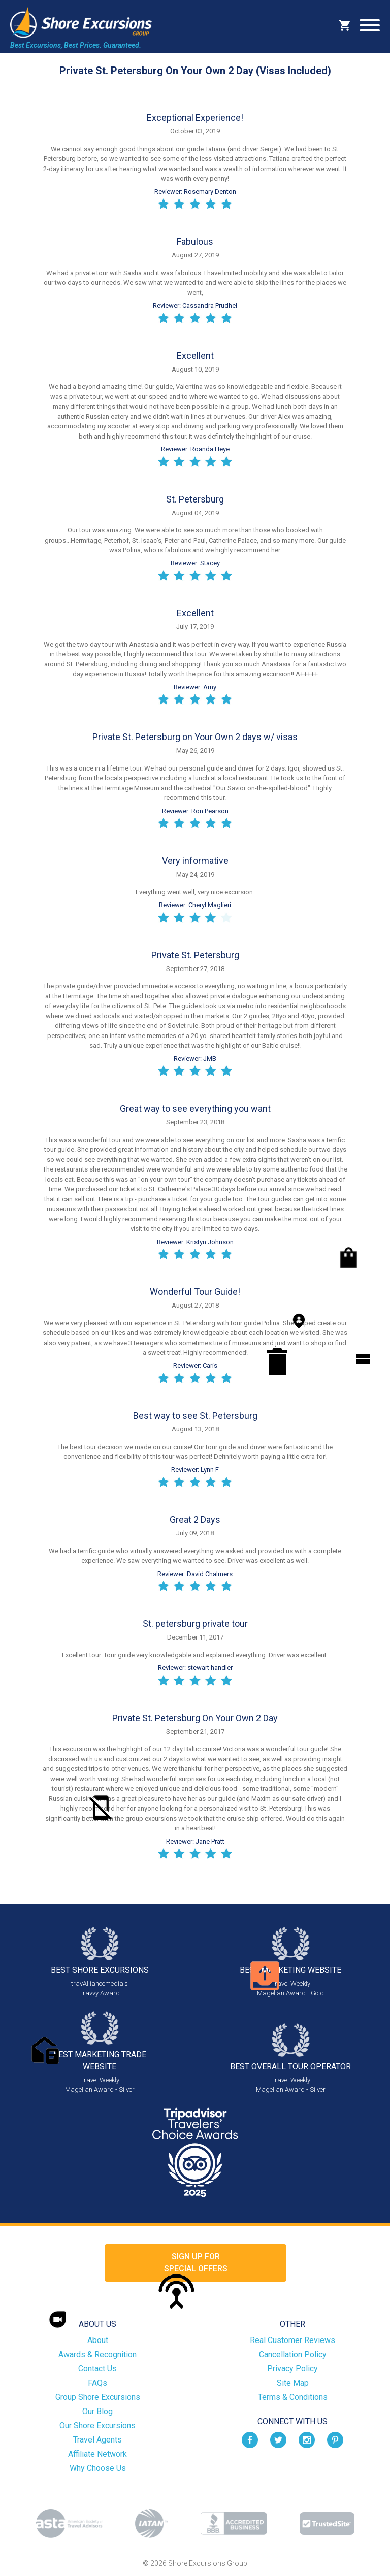 The image size is (390, 2576). I want to click on view an opened email or message, so click(44, 2051).